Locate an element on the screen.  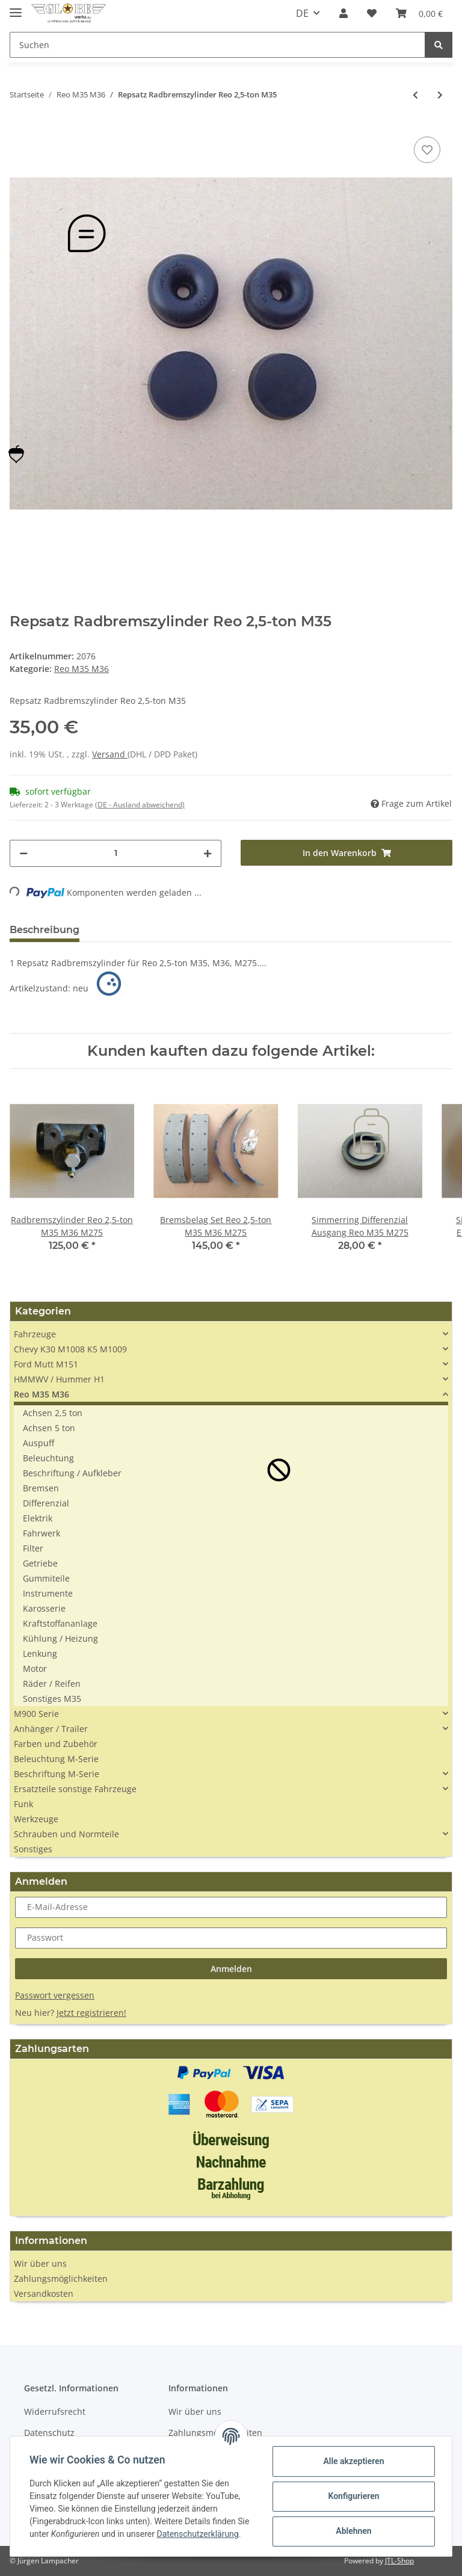
access nature or outdoor-related content is located at coordinates (16, 454).